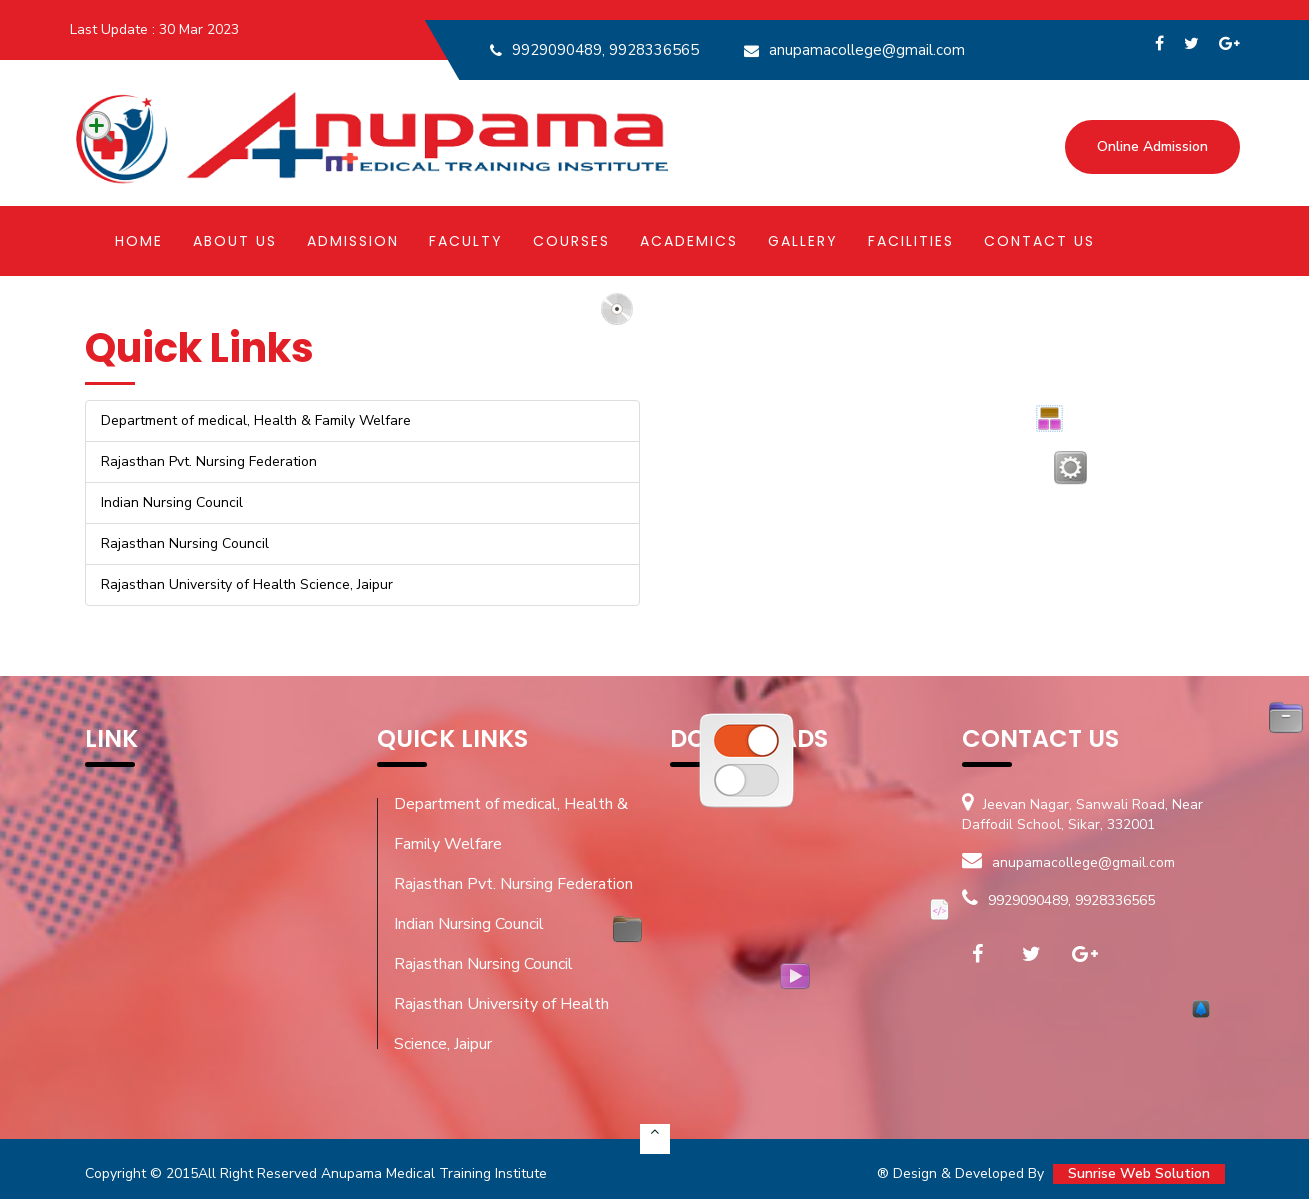 The image size is (1309, 1199). I want to click on open file manager application, so click(1286, 717).